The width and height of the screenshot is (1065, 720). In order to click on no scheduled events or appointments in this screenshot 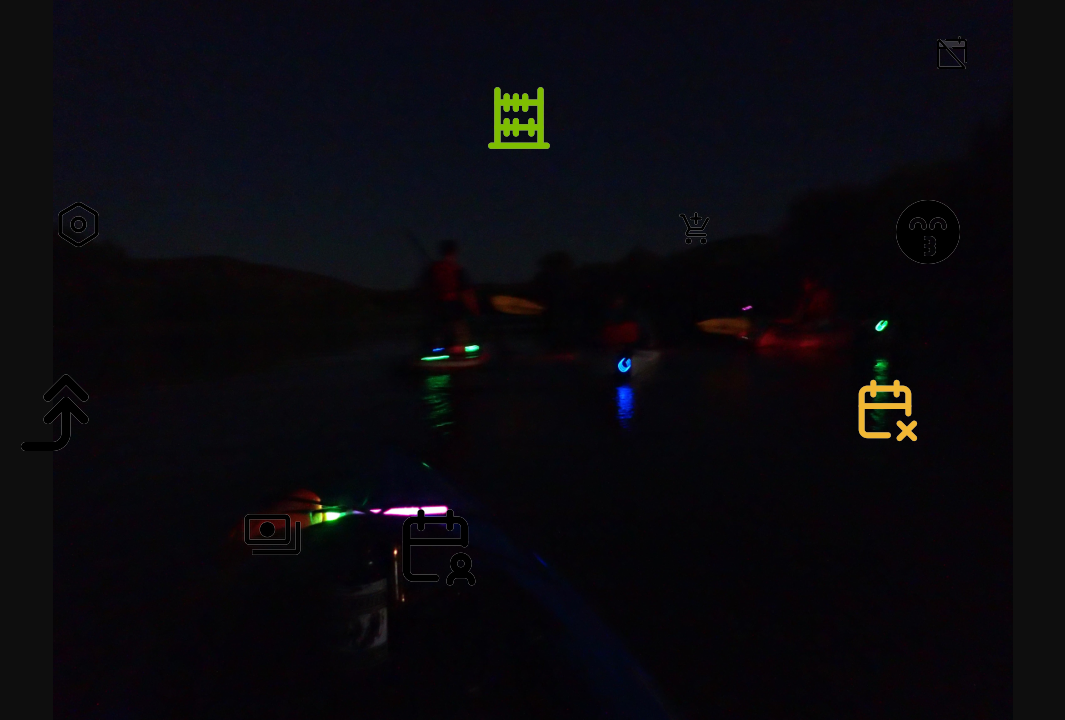, I will do `click(952, 54)`.